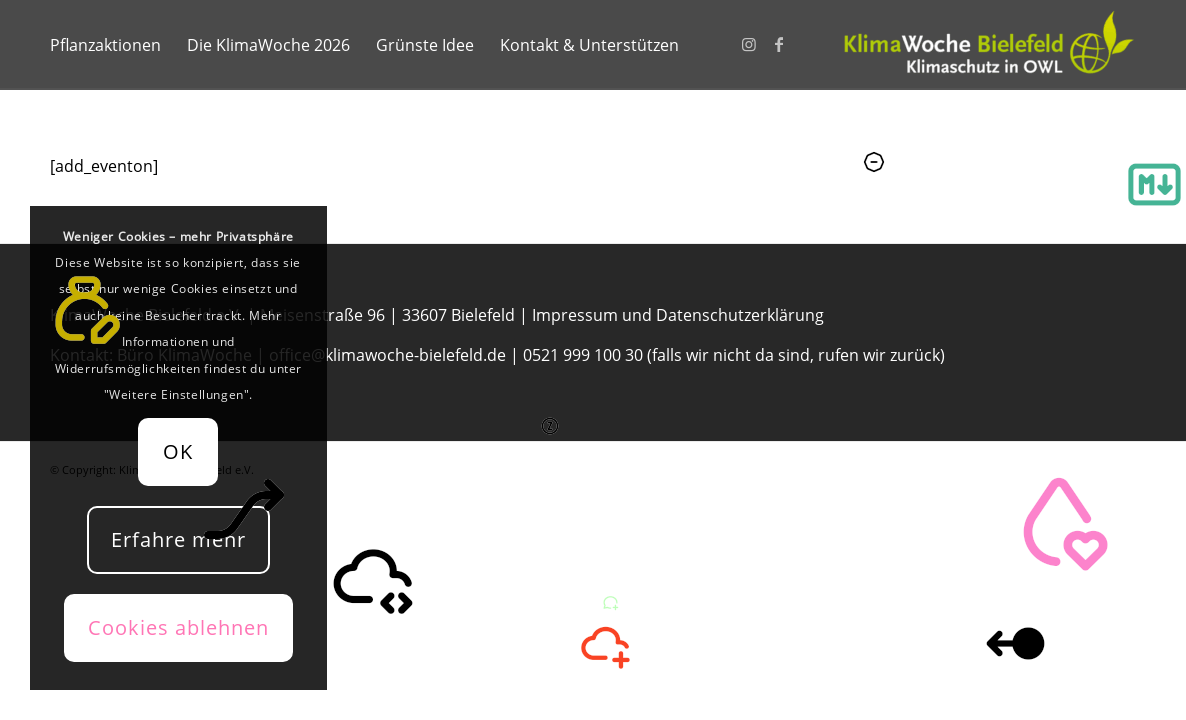  Describe the element at coordinates (550, 426) in the screenshot. I see `indicates z-index or layer ordering controls` at that location.